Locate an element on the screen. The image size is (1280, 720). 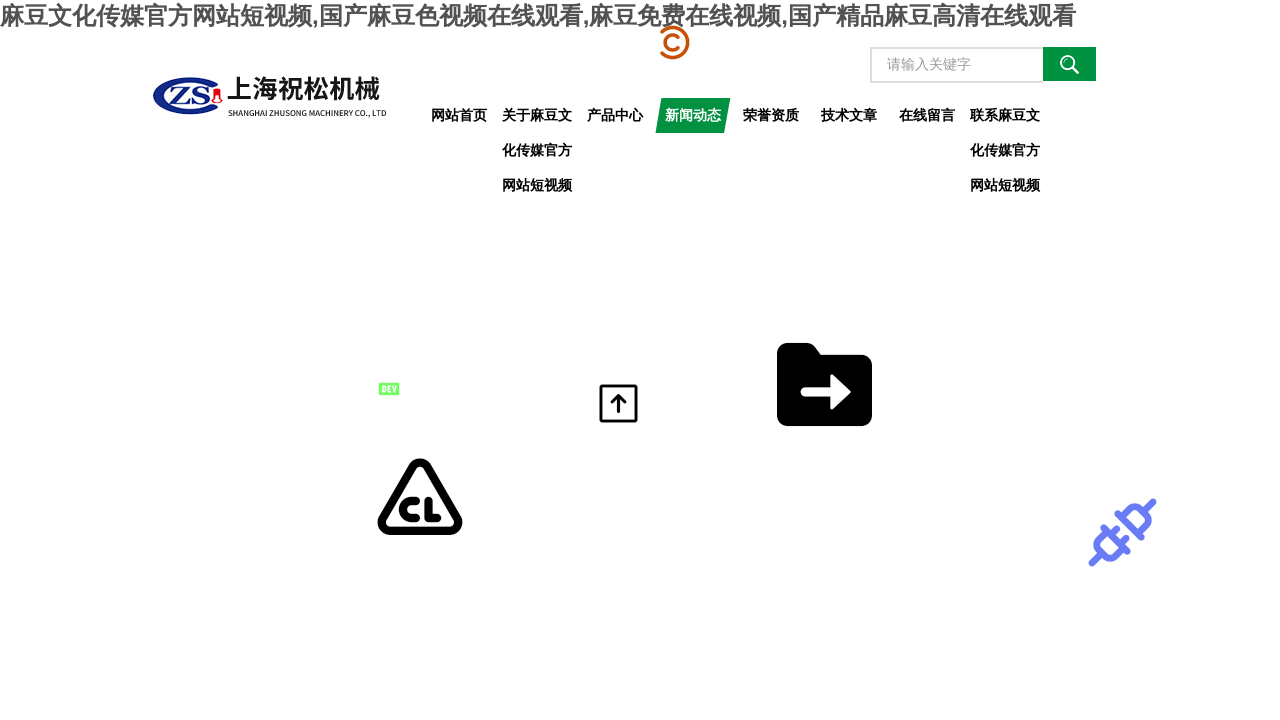
upload a file or content is located at coordinates (618, 403).